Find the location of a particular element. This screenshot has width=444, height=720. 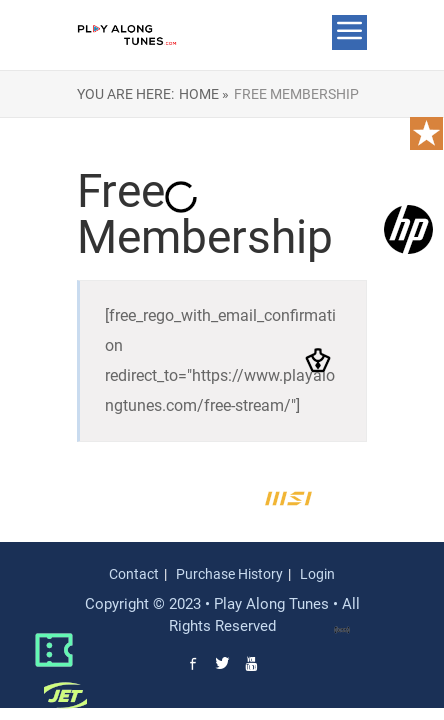

jet.com logo is located at coordinates (65, 695).